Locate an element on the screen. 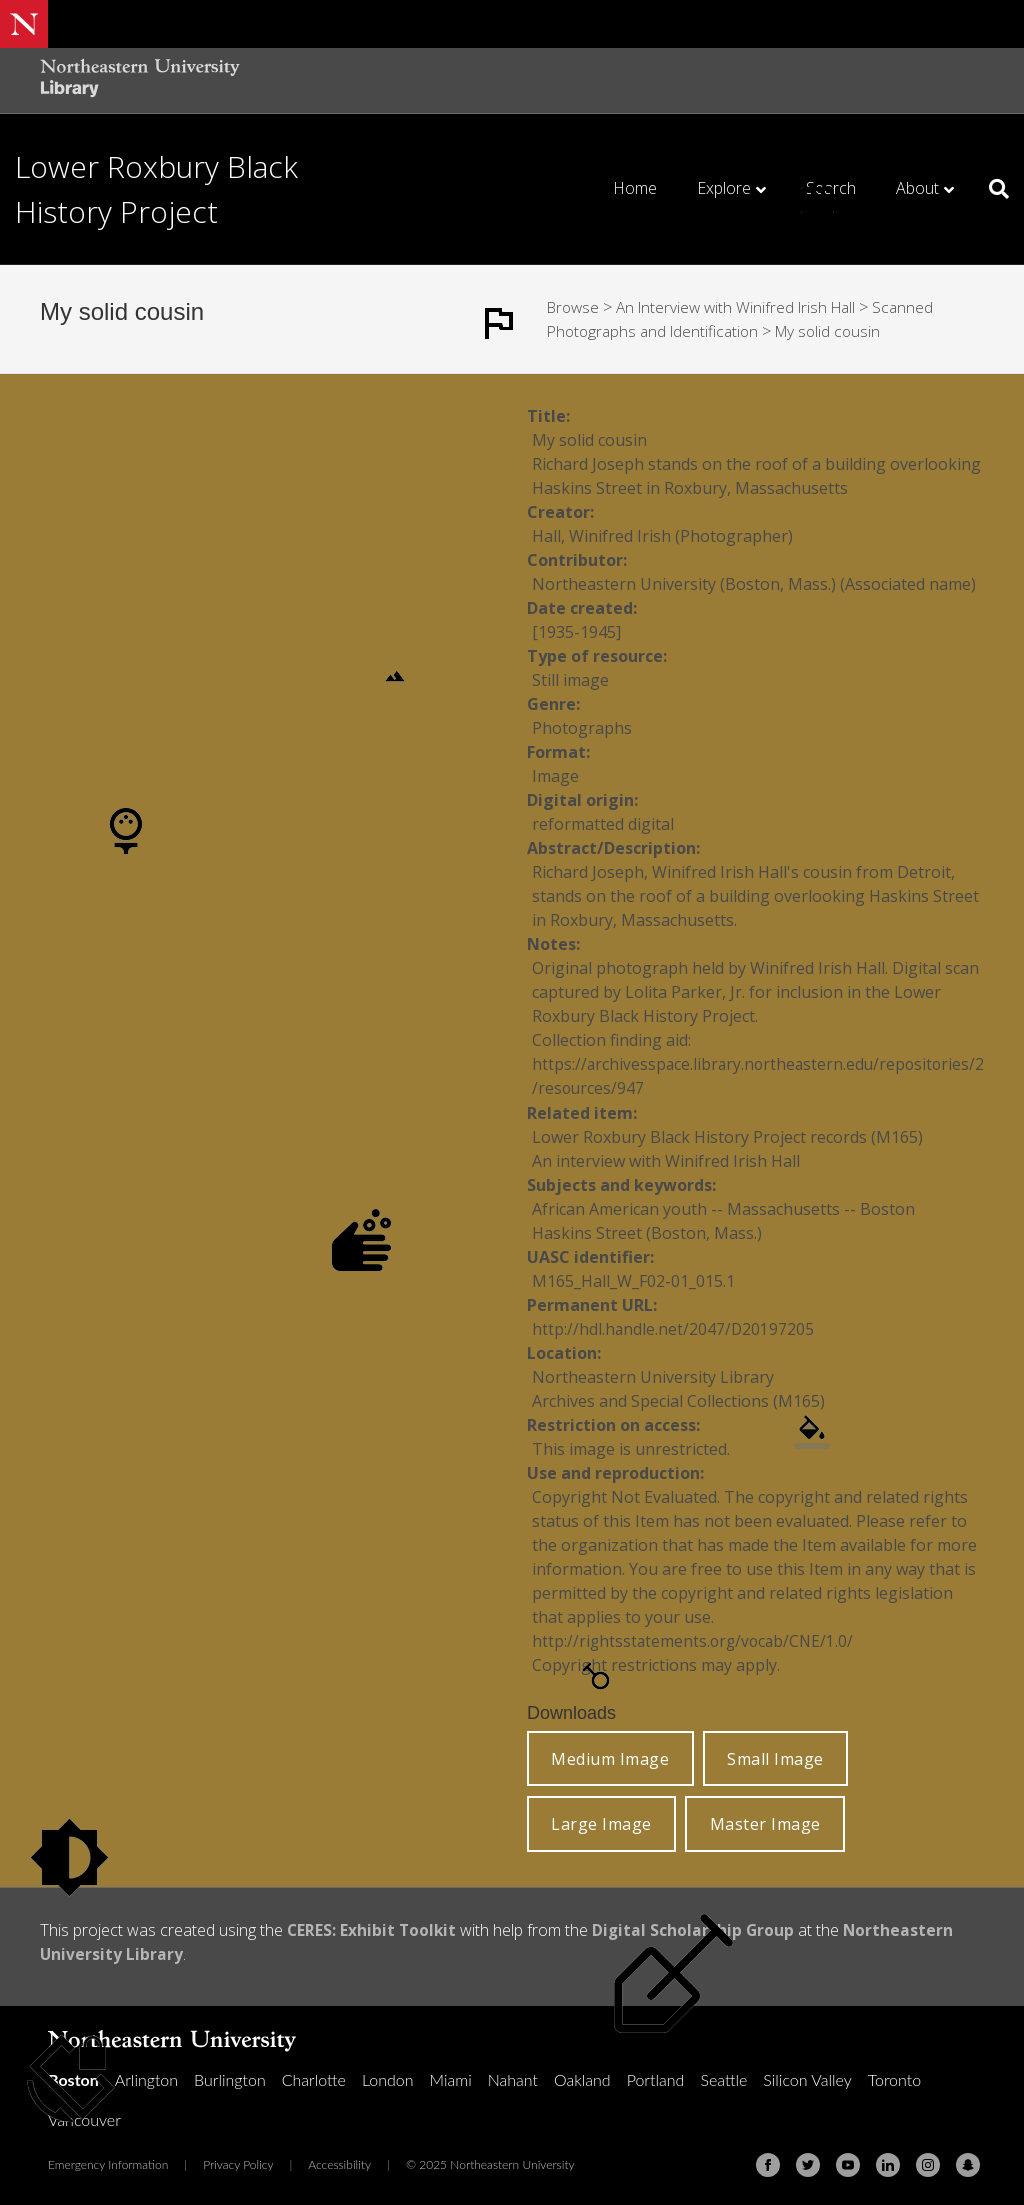  access gardening or landscaping tools is located at coordinates (671, 1975).